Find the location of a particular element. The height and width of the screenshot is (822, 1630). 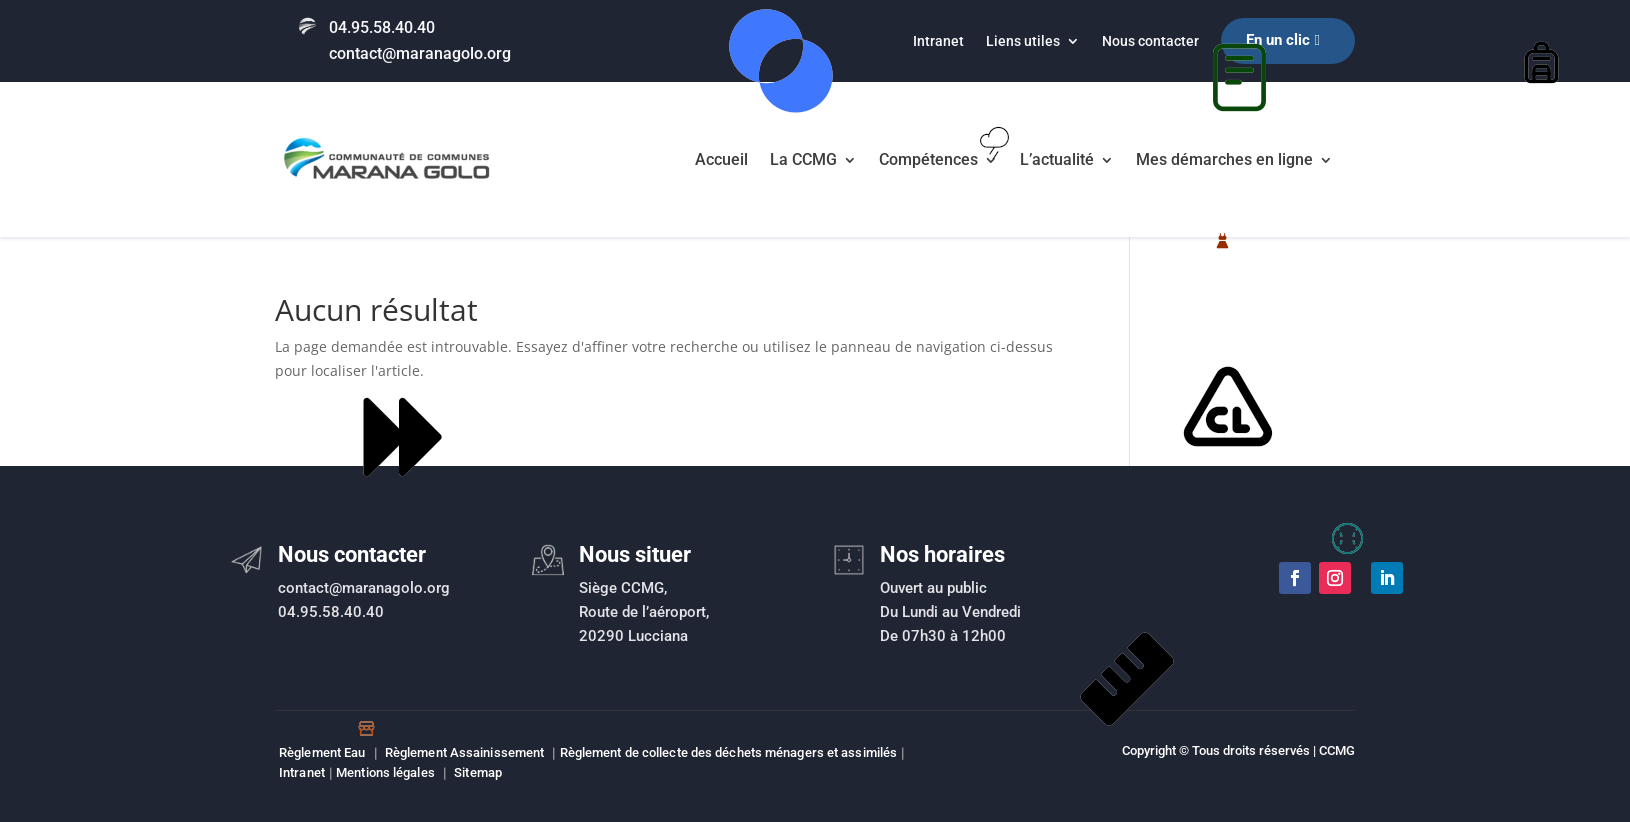

view baseball scores or stats is located at coordinates (1347, 538).